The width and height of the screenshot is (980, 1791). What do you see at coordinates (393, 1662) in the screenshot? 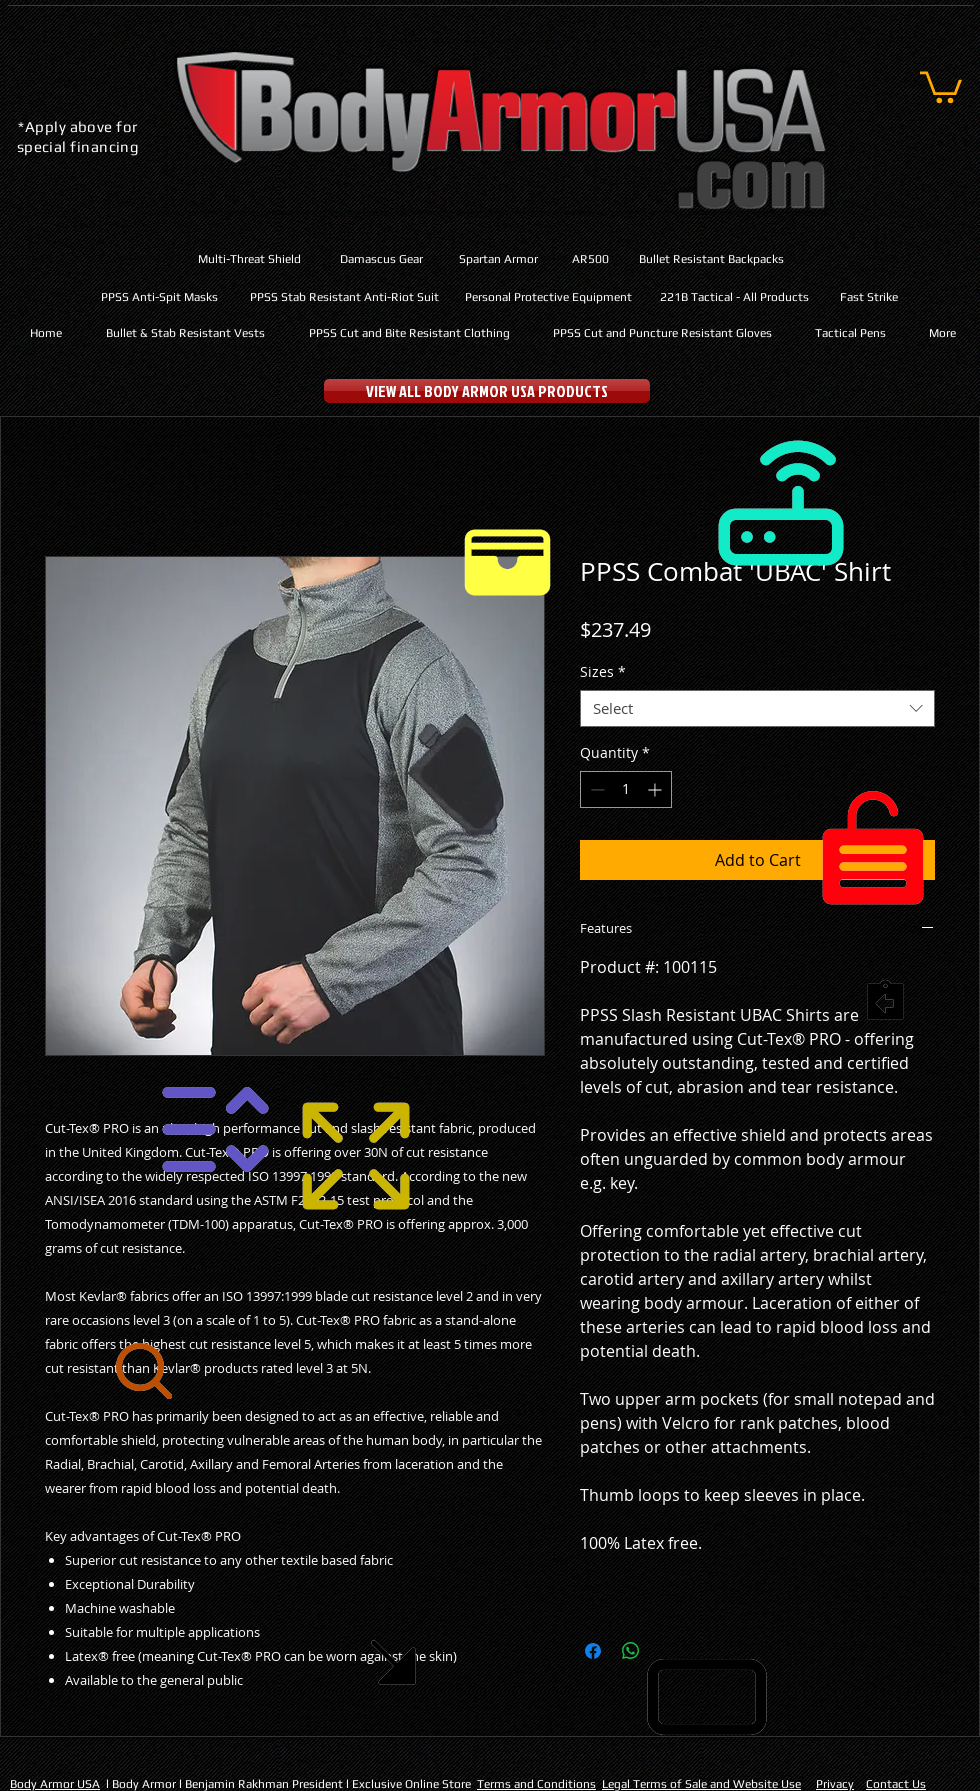
I see `navigate to the bottom-right corner` at bounding box center [393, 1662].